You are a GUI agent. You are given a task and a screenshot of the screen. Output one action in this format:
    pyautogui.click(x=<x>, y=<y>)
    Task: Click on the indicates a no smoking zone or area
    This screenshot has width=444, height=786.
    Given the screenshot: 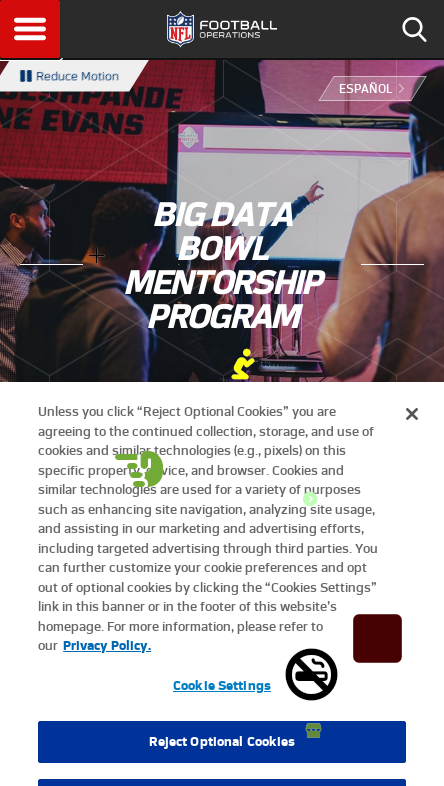 What is the action you would take?
    pyautogui.click(x=311, y=674)
    